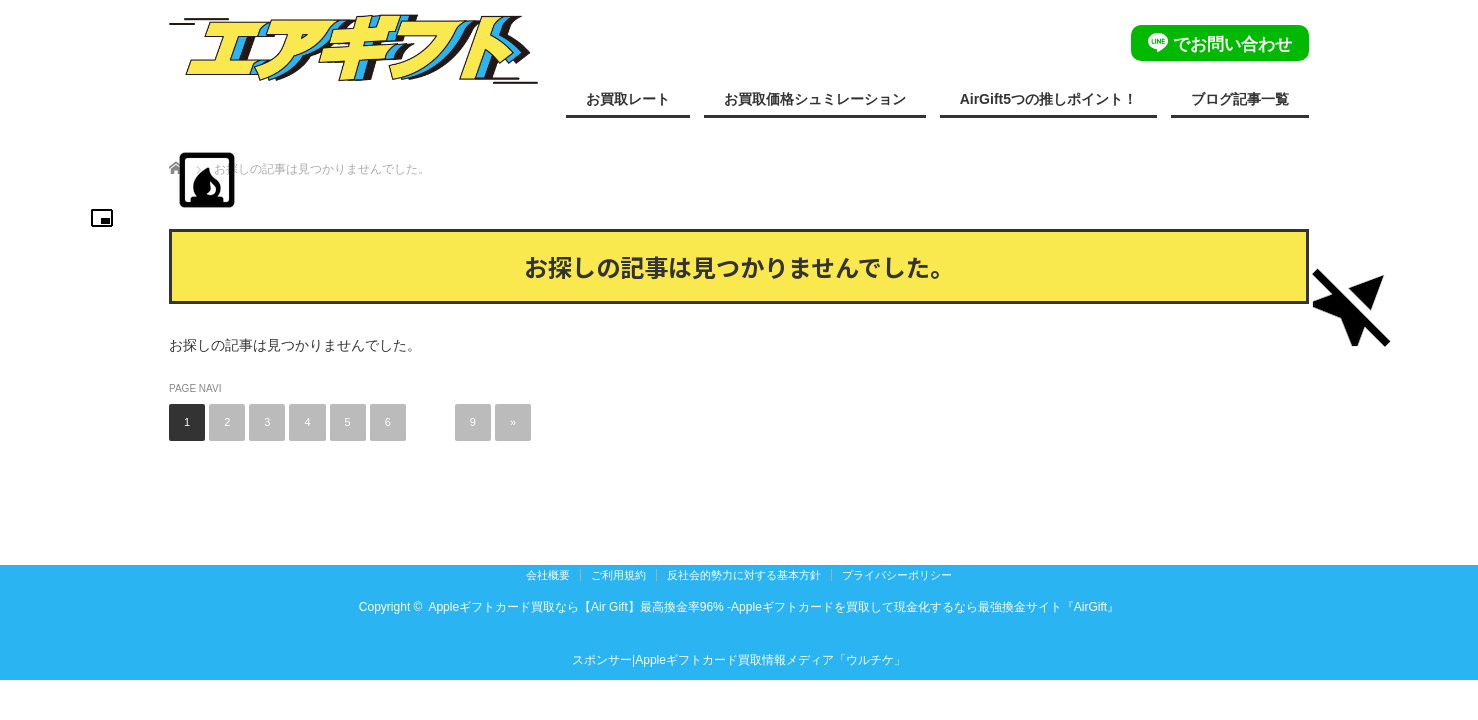 This screenshot has height=720, width=1478. What do you see at coordinates (207, 180) in the screenshot?
I see `access fireplace or heating controls` at bounding box center [207, 180].